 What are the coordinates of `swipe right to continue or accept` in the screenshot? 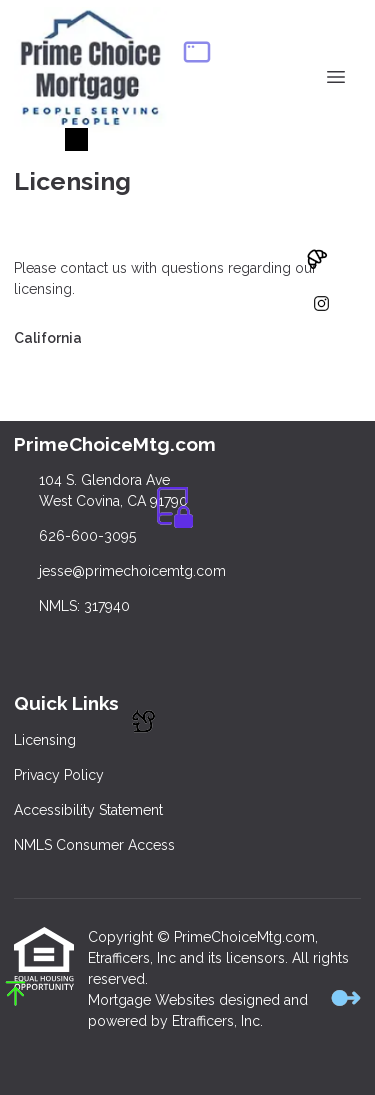 It's located at (346, 998).